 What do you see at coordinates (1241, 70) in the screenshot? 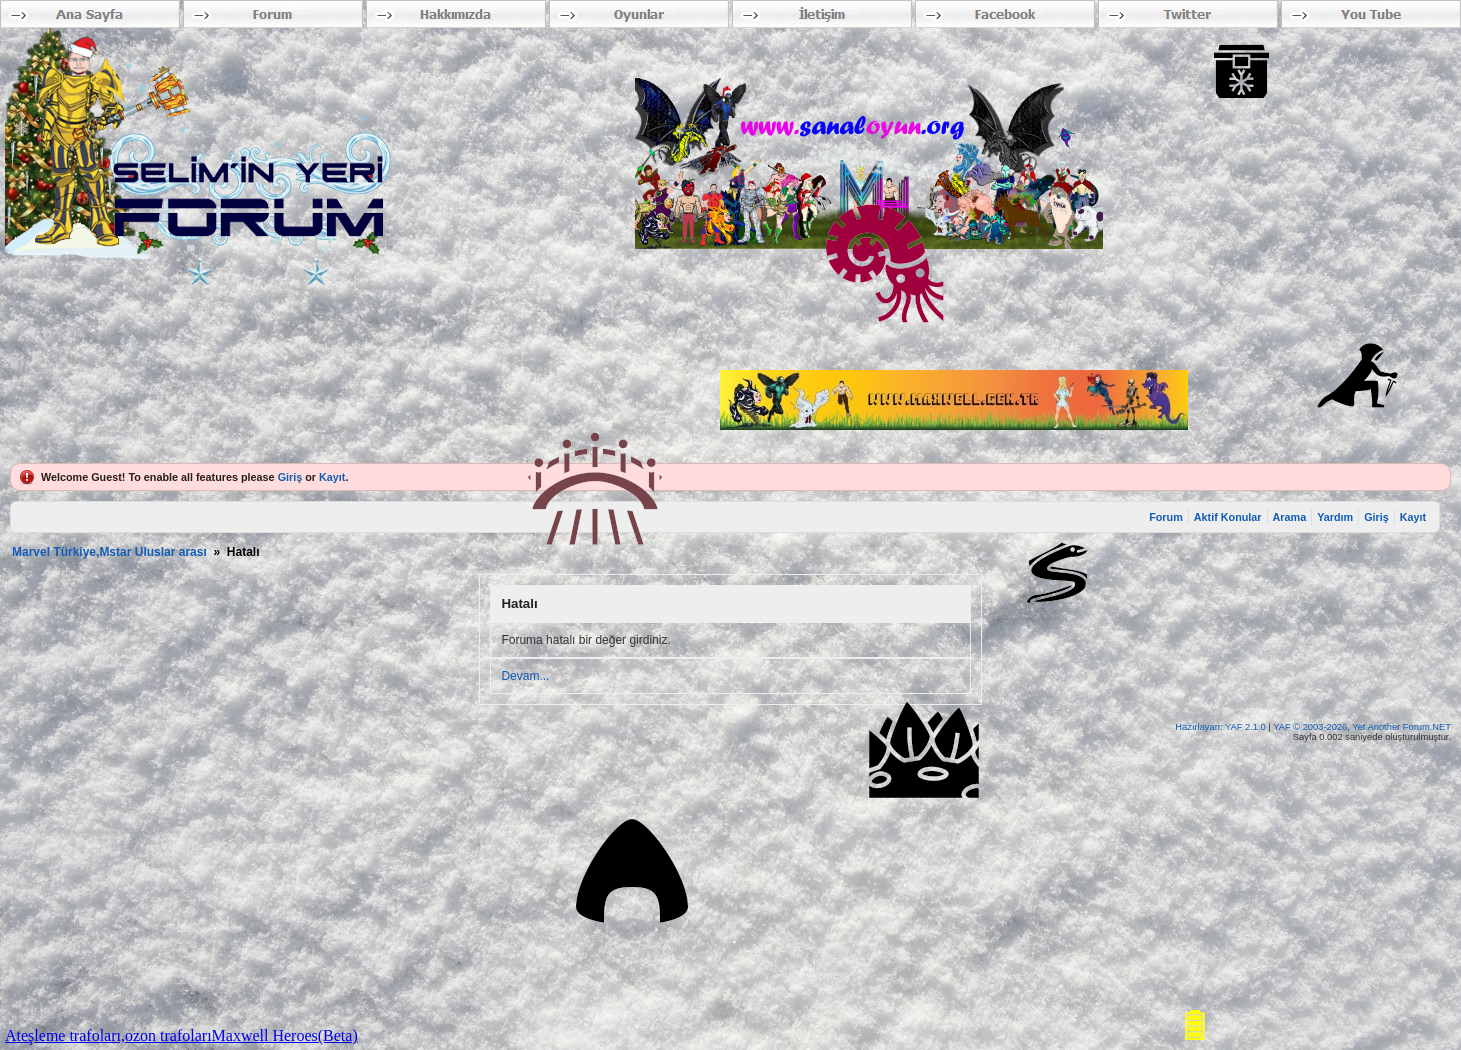
I see `access cooling or refrigeration settings` at bounding box center [1241, 70].